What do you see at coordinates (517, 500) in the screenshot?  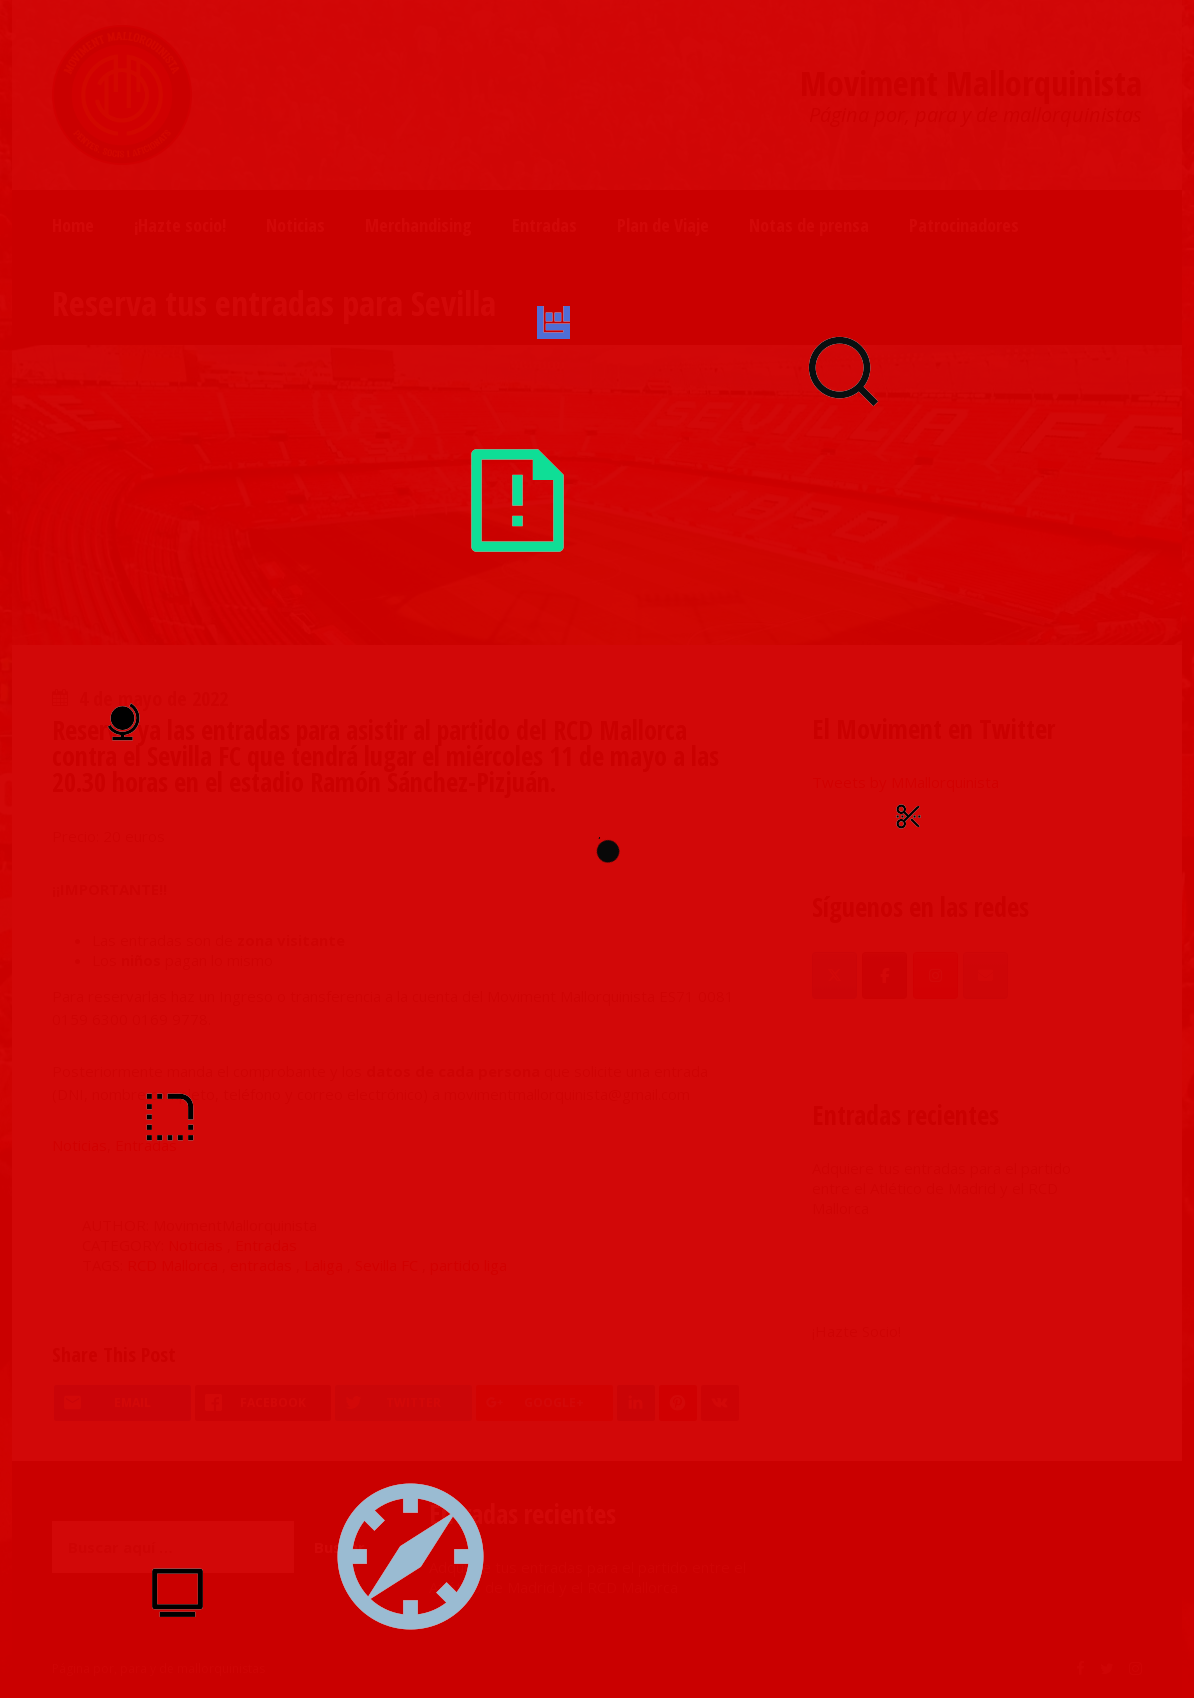 I see `indicates a file with an error or issue` at bounding box center [517, 500].